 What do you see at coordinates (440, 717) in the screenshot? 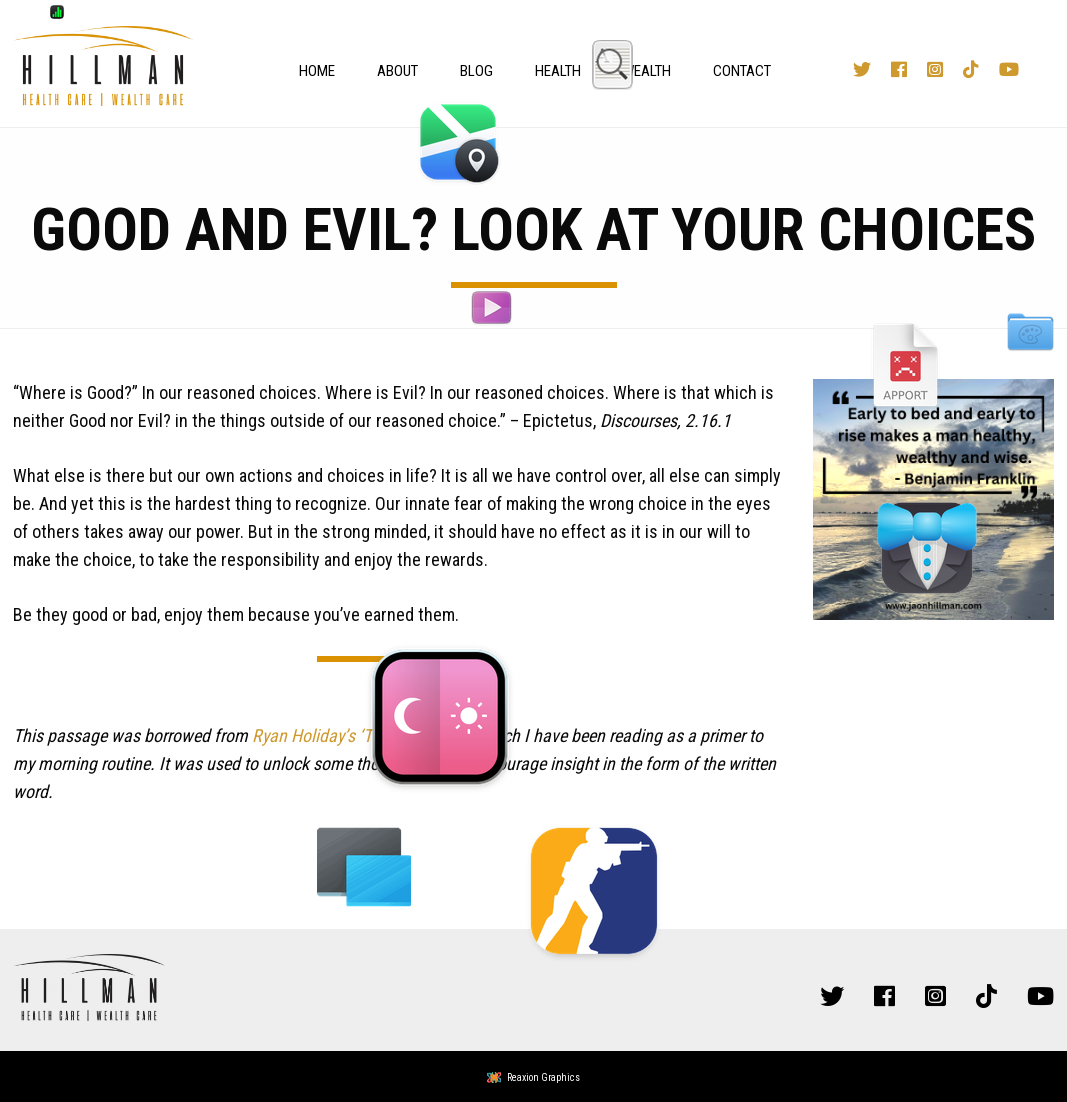
I see `open dynamic wallpaper editor app` at bounding box center [440, 717].